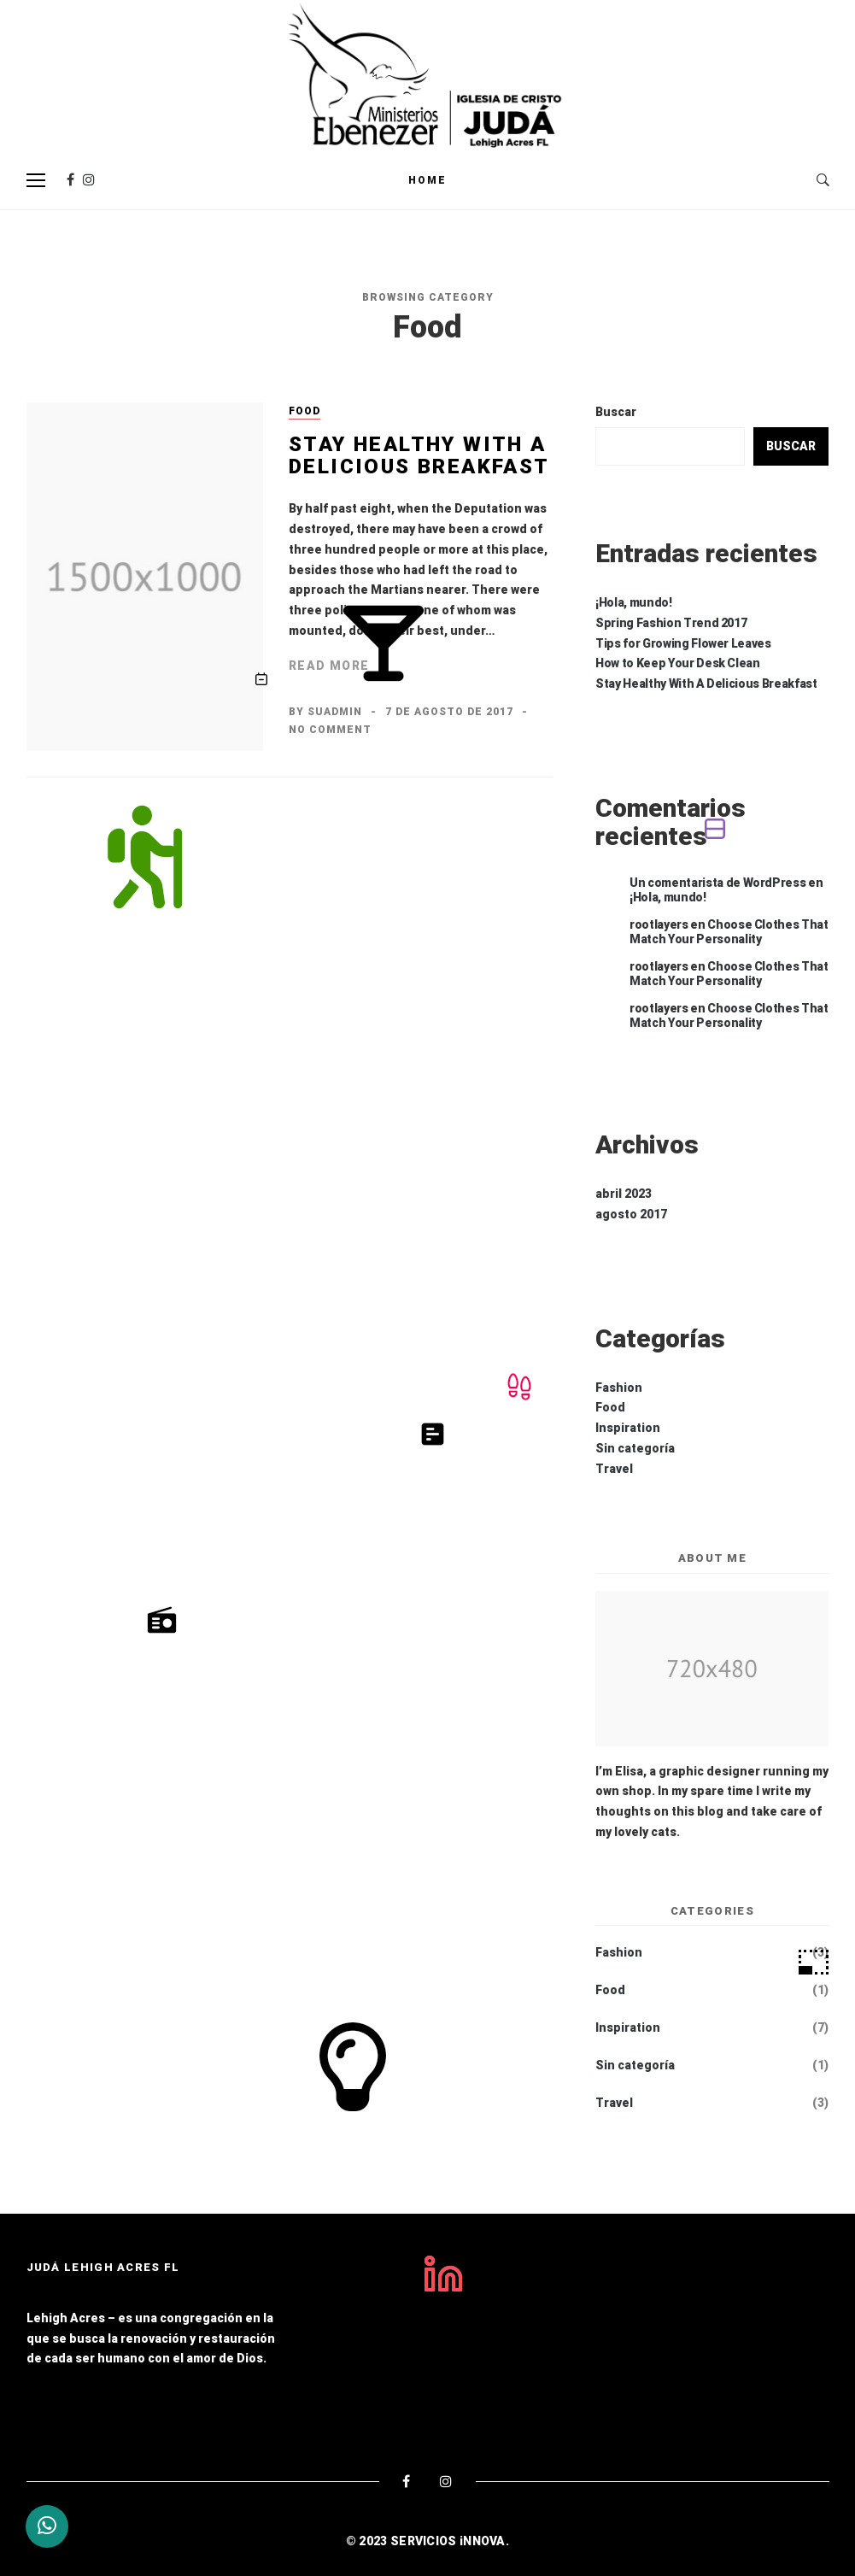 The height and width of the screenshot is (2576, 855). I want to click on connect to LinkedIn, so click(443, 2274).